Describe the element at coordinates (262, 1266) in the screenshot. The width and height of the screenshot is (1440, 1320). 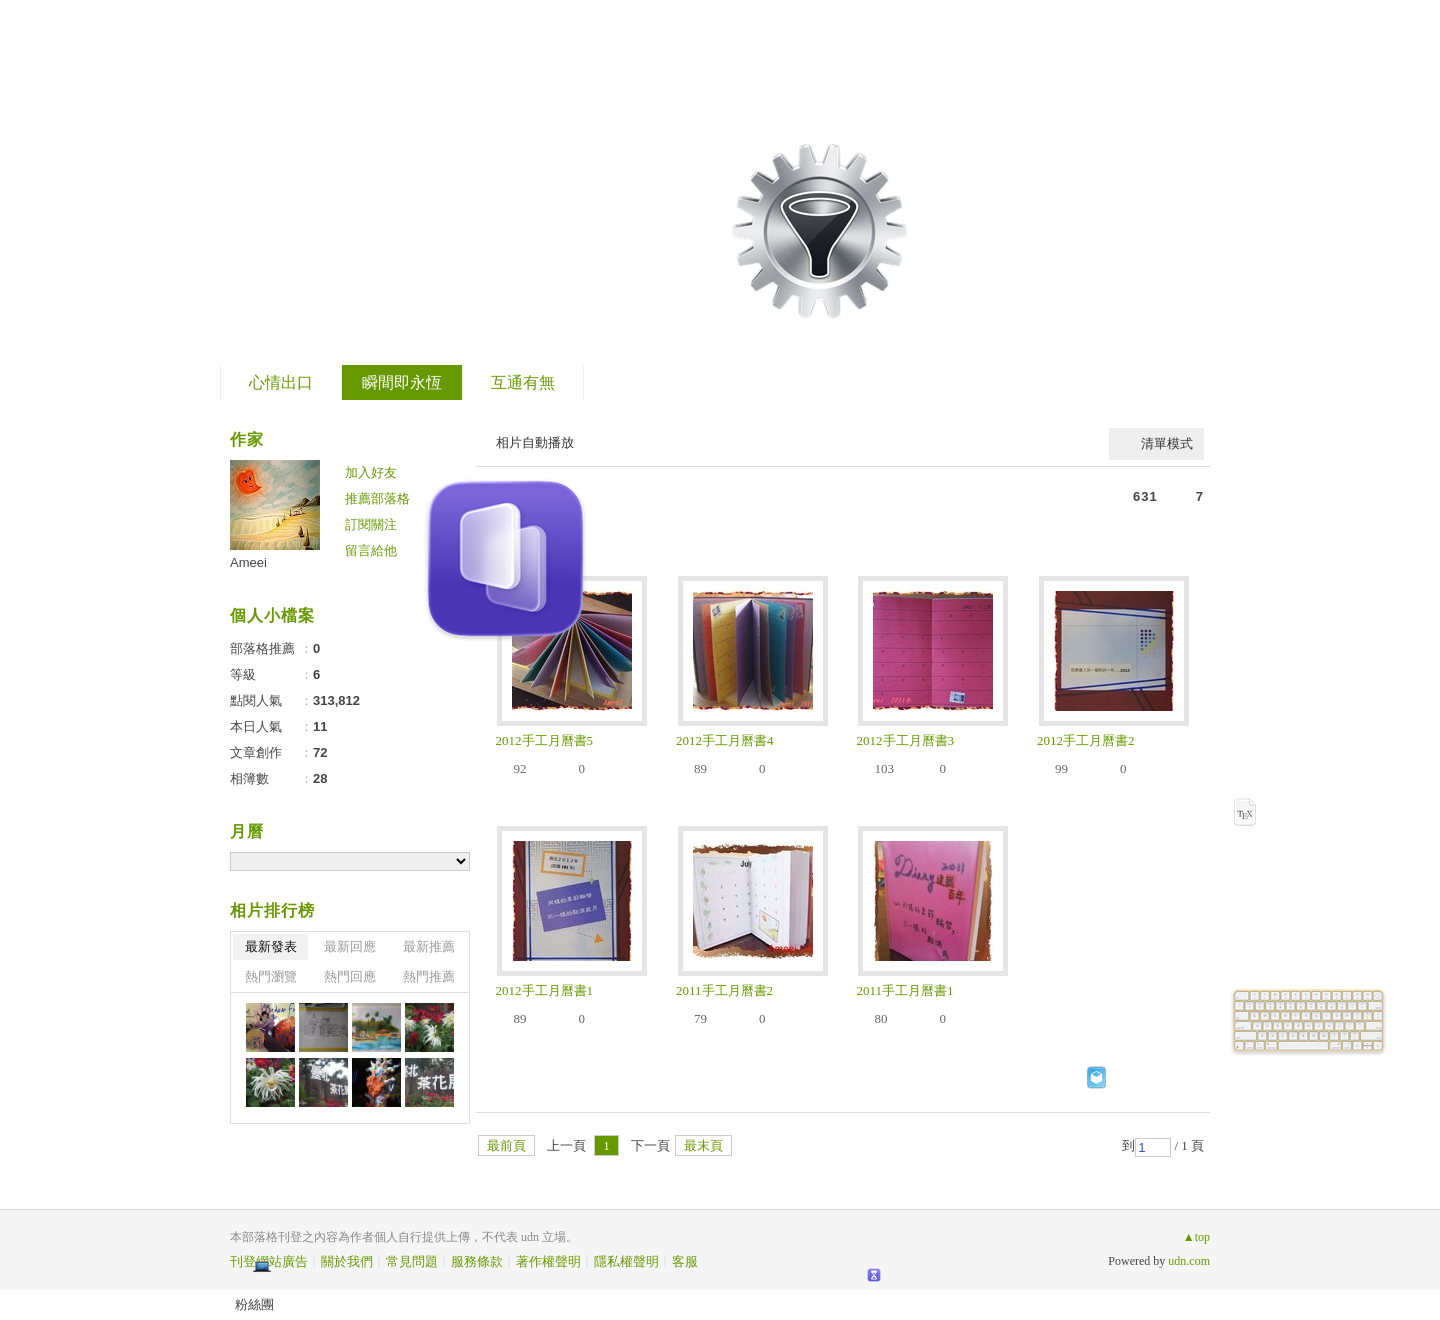
I see `represents a macbook device in system settings` at that location.